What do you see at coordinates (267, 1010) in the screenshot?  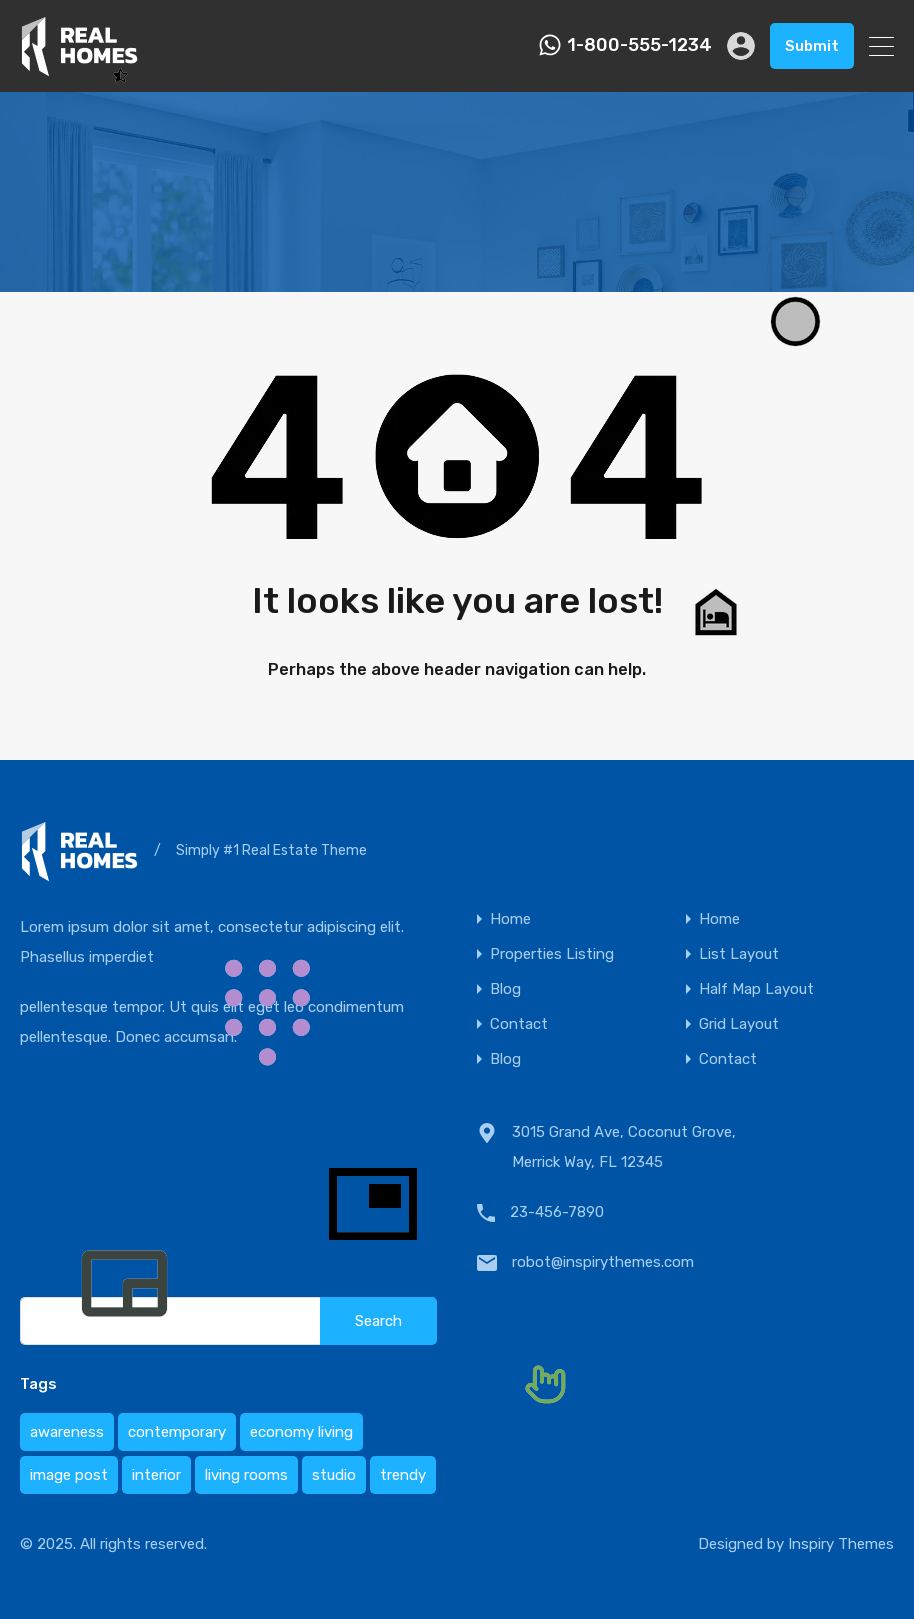 I see `open numeric keypad for input` at bounding box center [267, 1010].